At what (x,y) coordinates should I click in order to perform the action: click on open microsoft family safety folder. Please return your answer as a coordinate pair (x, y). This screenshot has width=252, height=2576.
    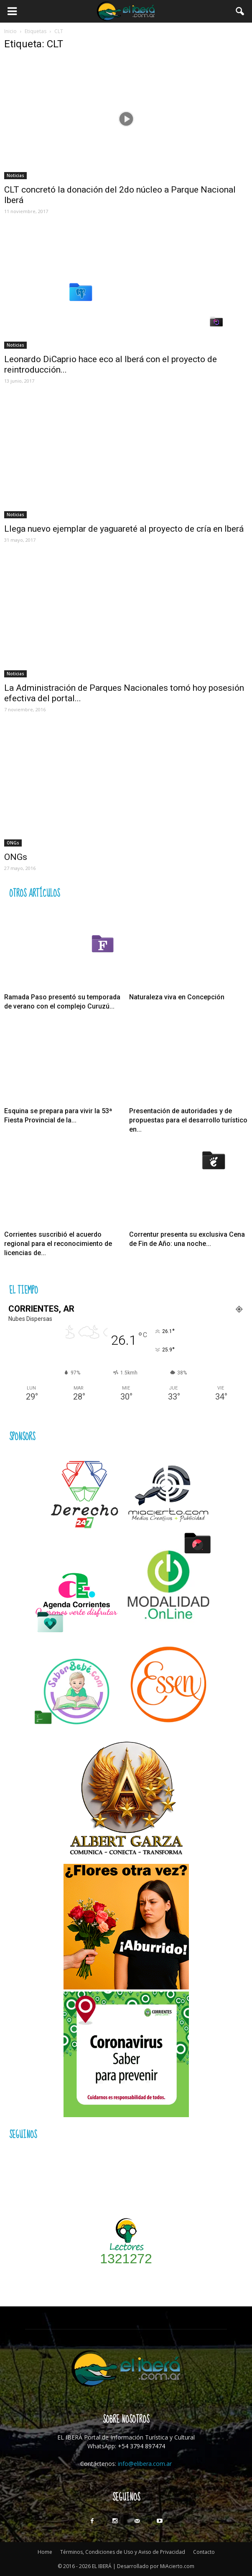
    Looking at the image, I should click on (50, 1623).